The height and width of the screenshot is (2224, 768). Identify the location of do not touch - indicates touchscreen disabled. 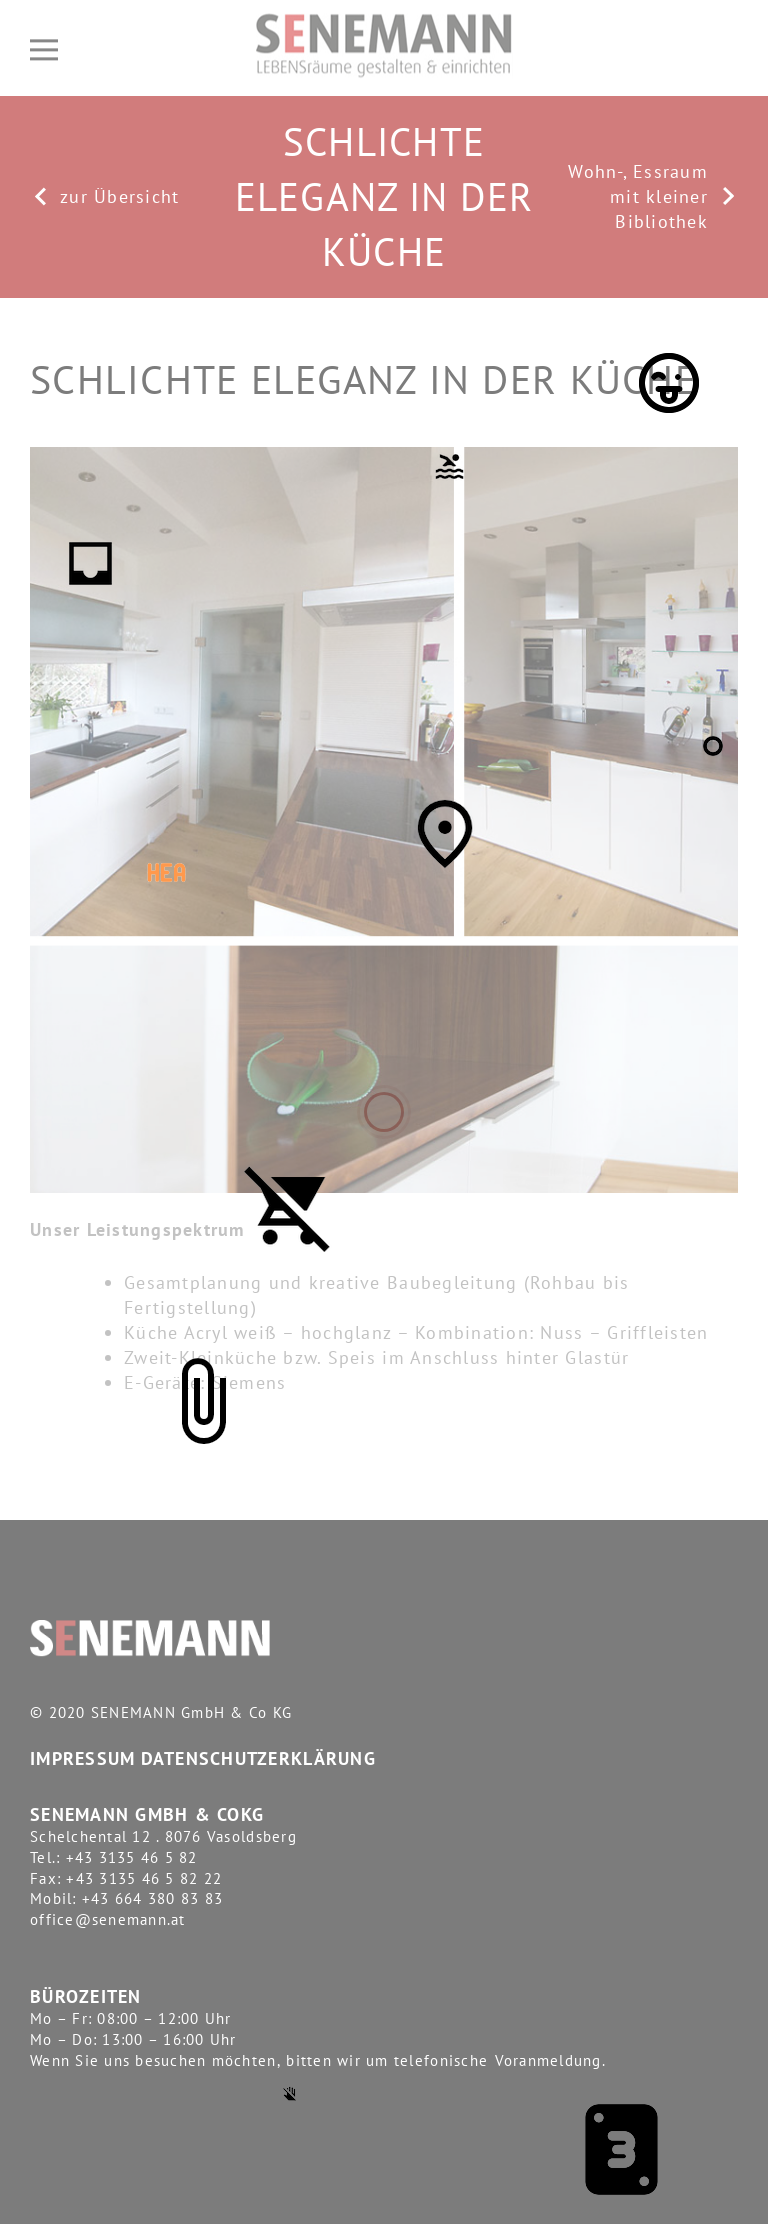
(290, 2094).